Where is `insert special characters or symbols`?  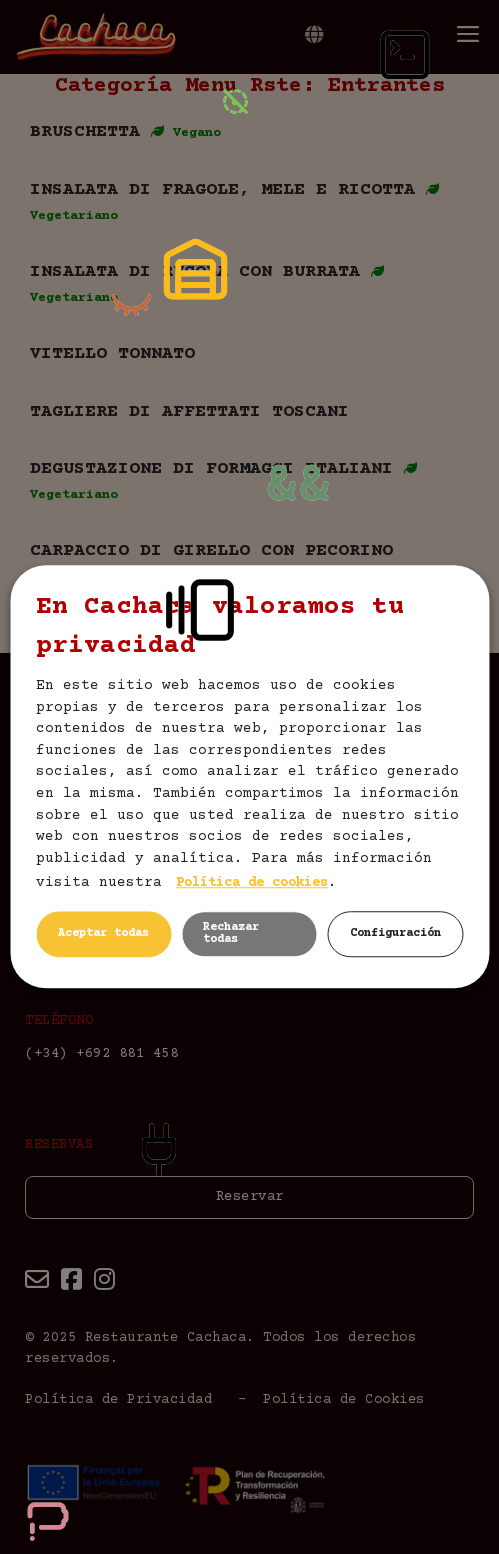
insert special characters or symbols is located at coordinates (298, 484).